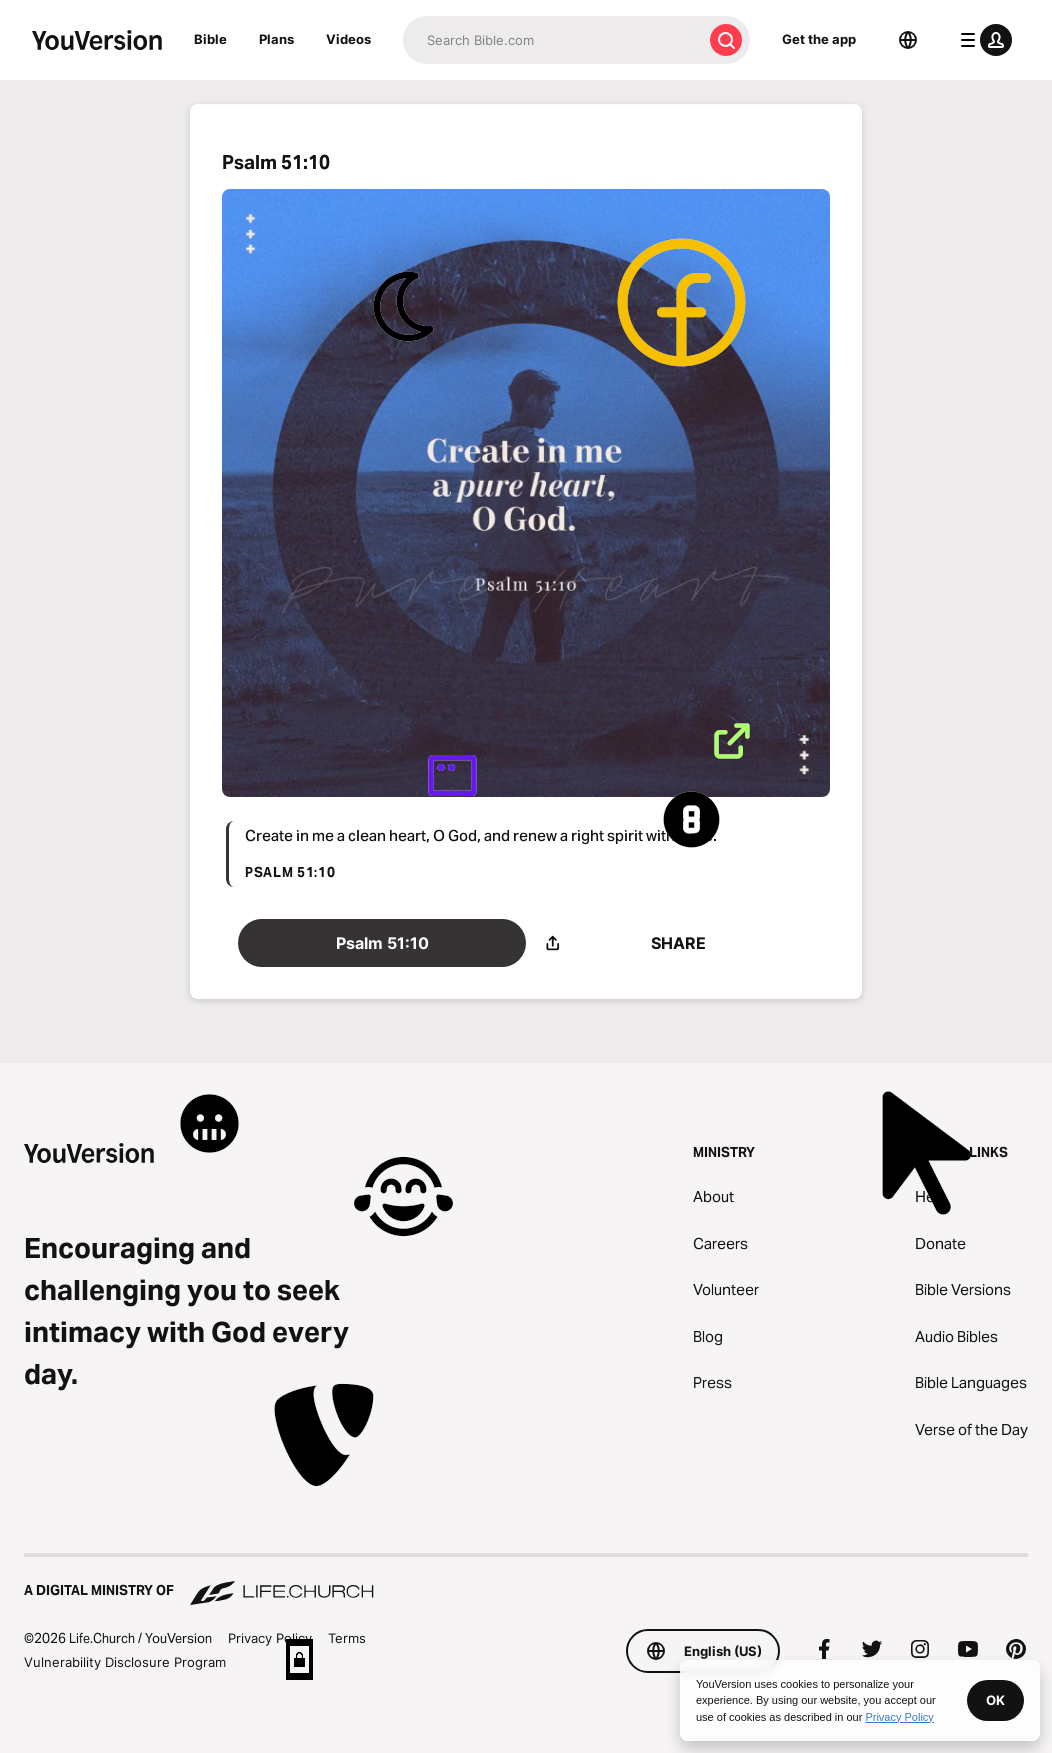  I want to click on cursor or pointer indicator, so click(921, 1153).